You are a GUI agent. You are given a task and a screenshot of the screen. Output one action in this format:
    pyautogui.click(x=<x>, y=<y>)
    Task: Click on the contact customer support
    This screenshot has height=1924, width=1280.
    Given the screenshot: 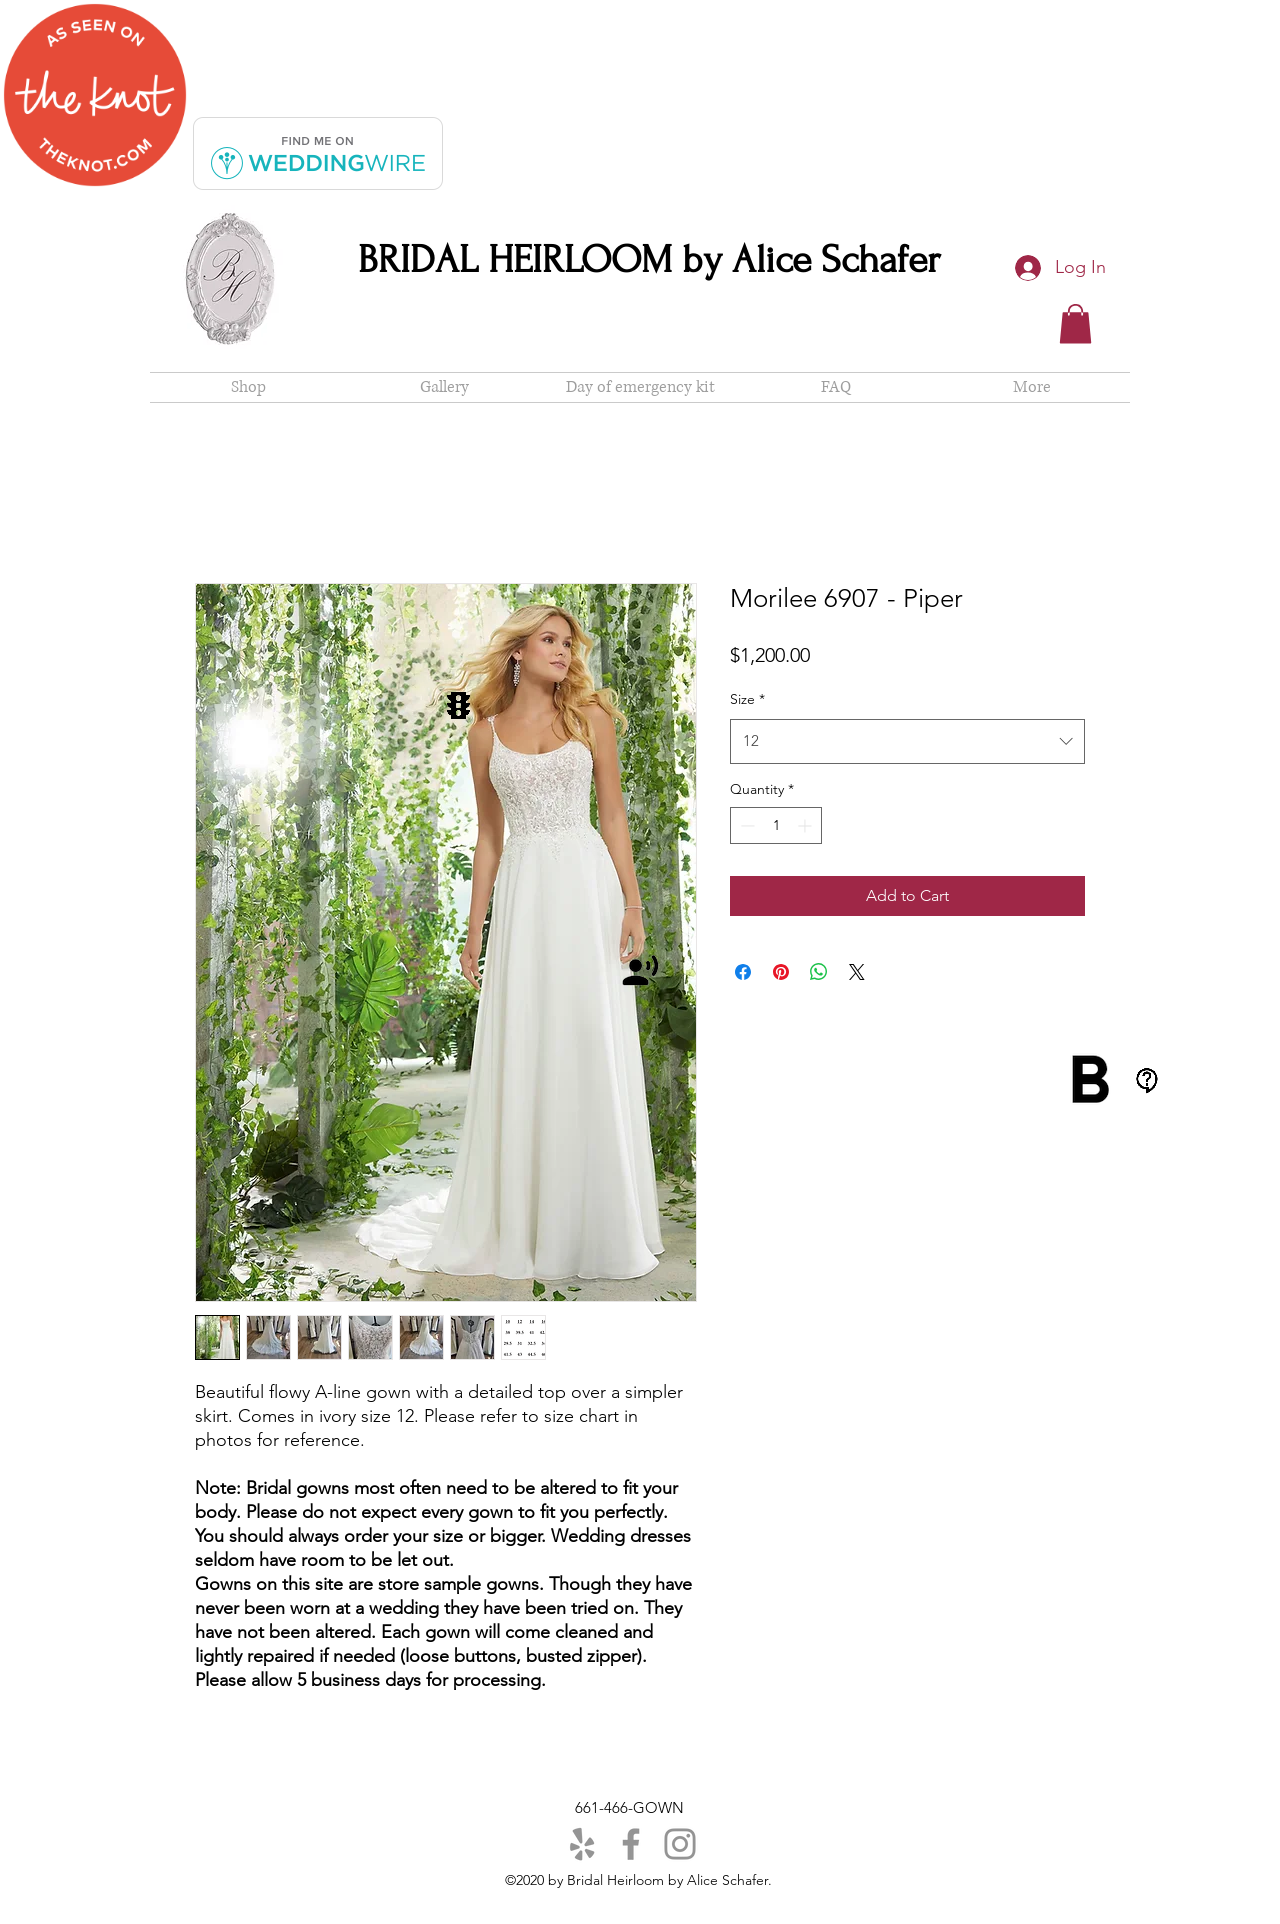 What is the action you would take?
    pyautogui.click(x=1147, y=1080)
    